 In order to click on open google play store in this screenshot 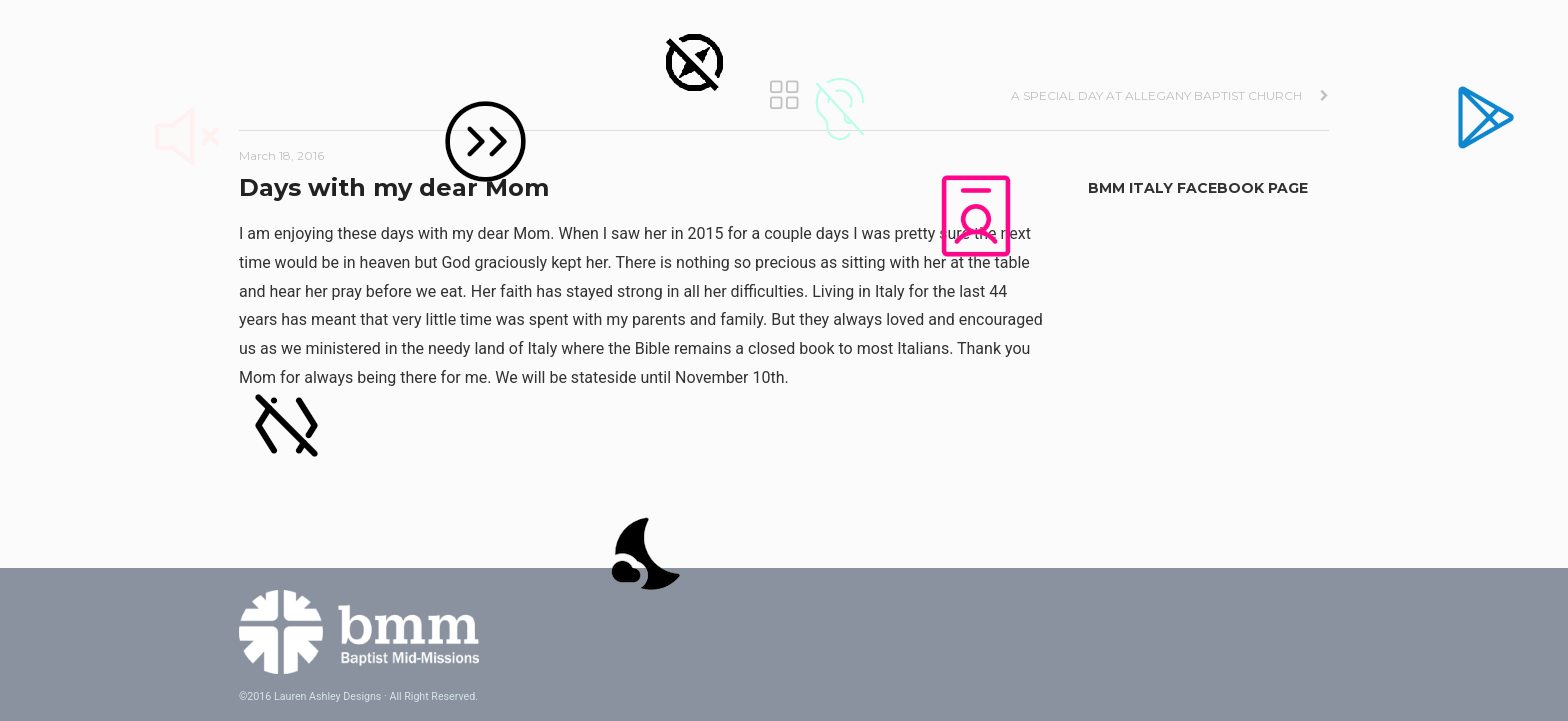, I will do `click(1480, 117)`.